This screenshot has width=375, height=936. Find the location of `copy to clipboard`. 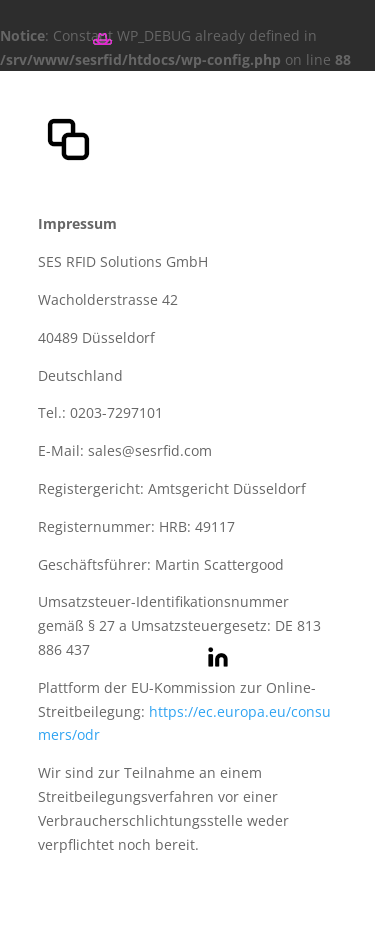

copy to clipboard is located at coordinates (68, 139).